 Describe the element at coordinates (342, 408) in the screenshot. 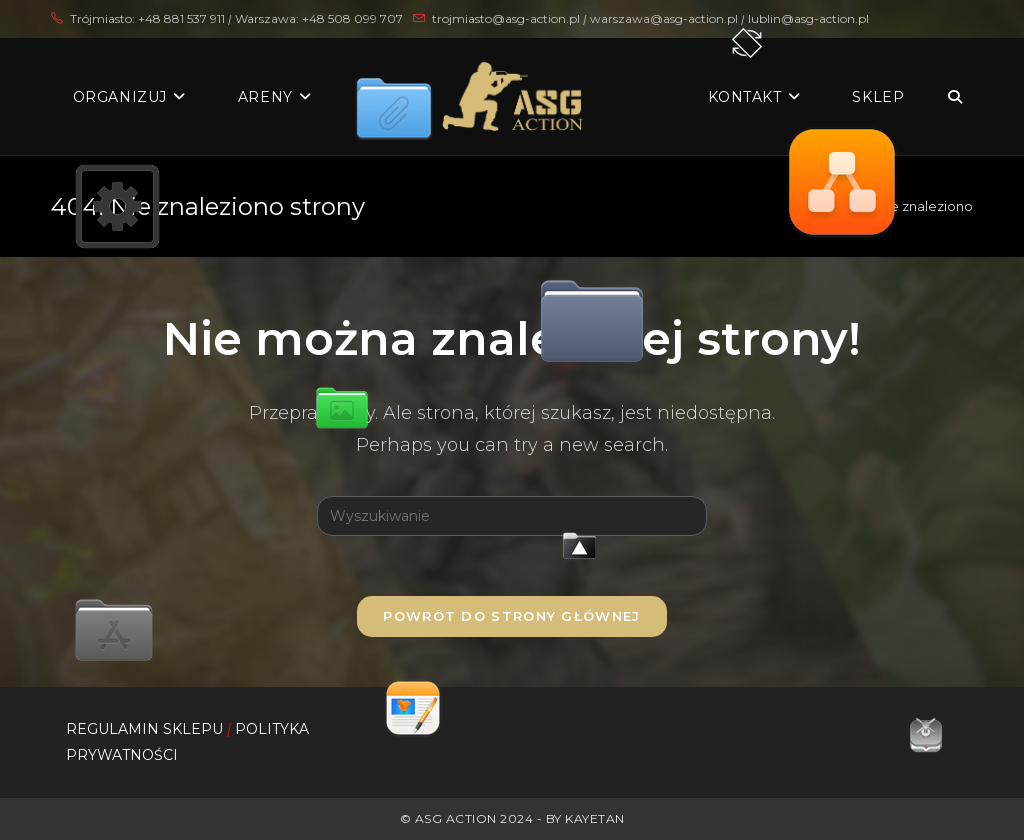

I see `open your images folder` at that location.